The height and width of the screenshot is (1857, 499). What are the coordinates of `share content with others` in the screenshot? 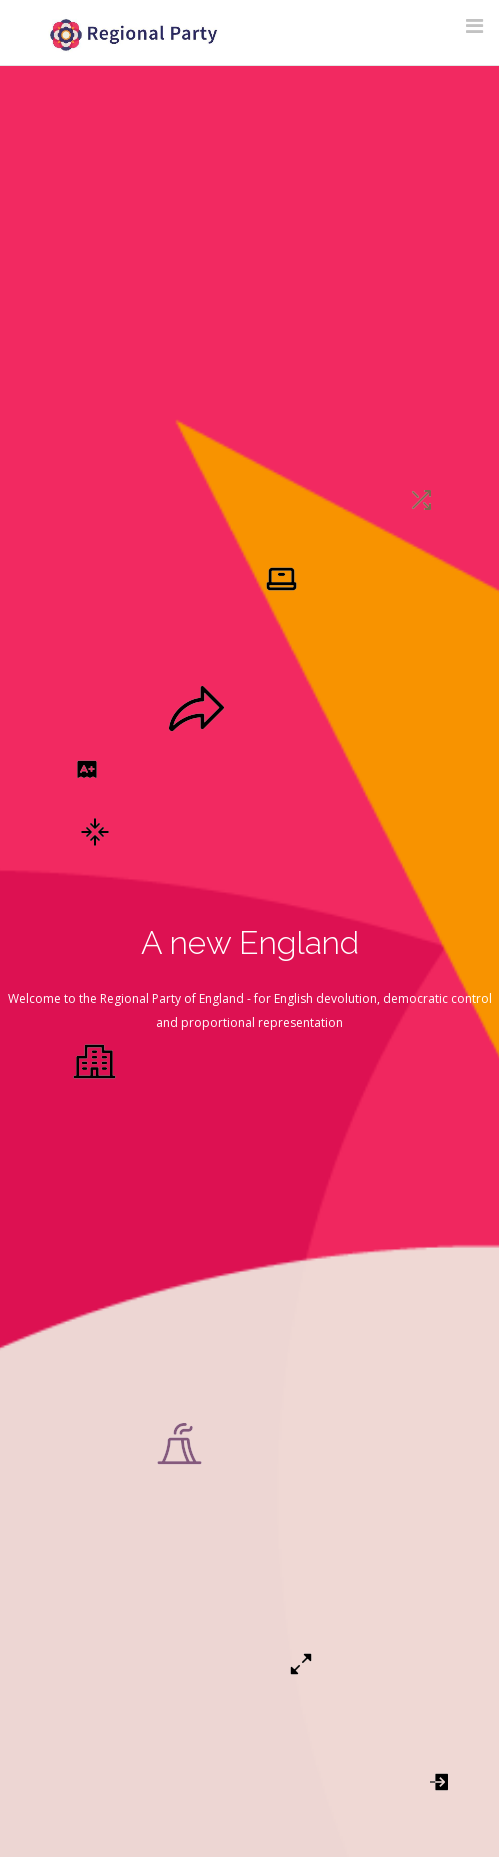 It's located at (196, 711).